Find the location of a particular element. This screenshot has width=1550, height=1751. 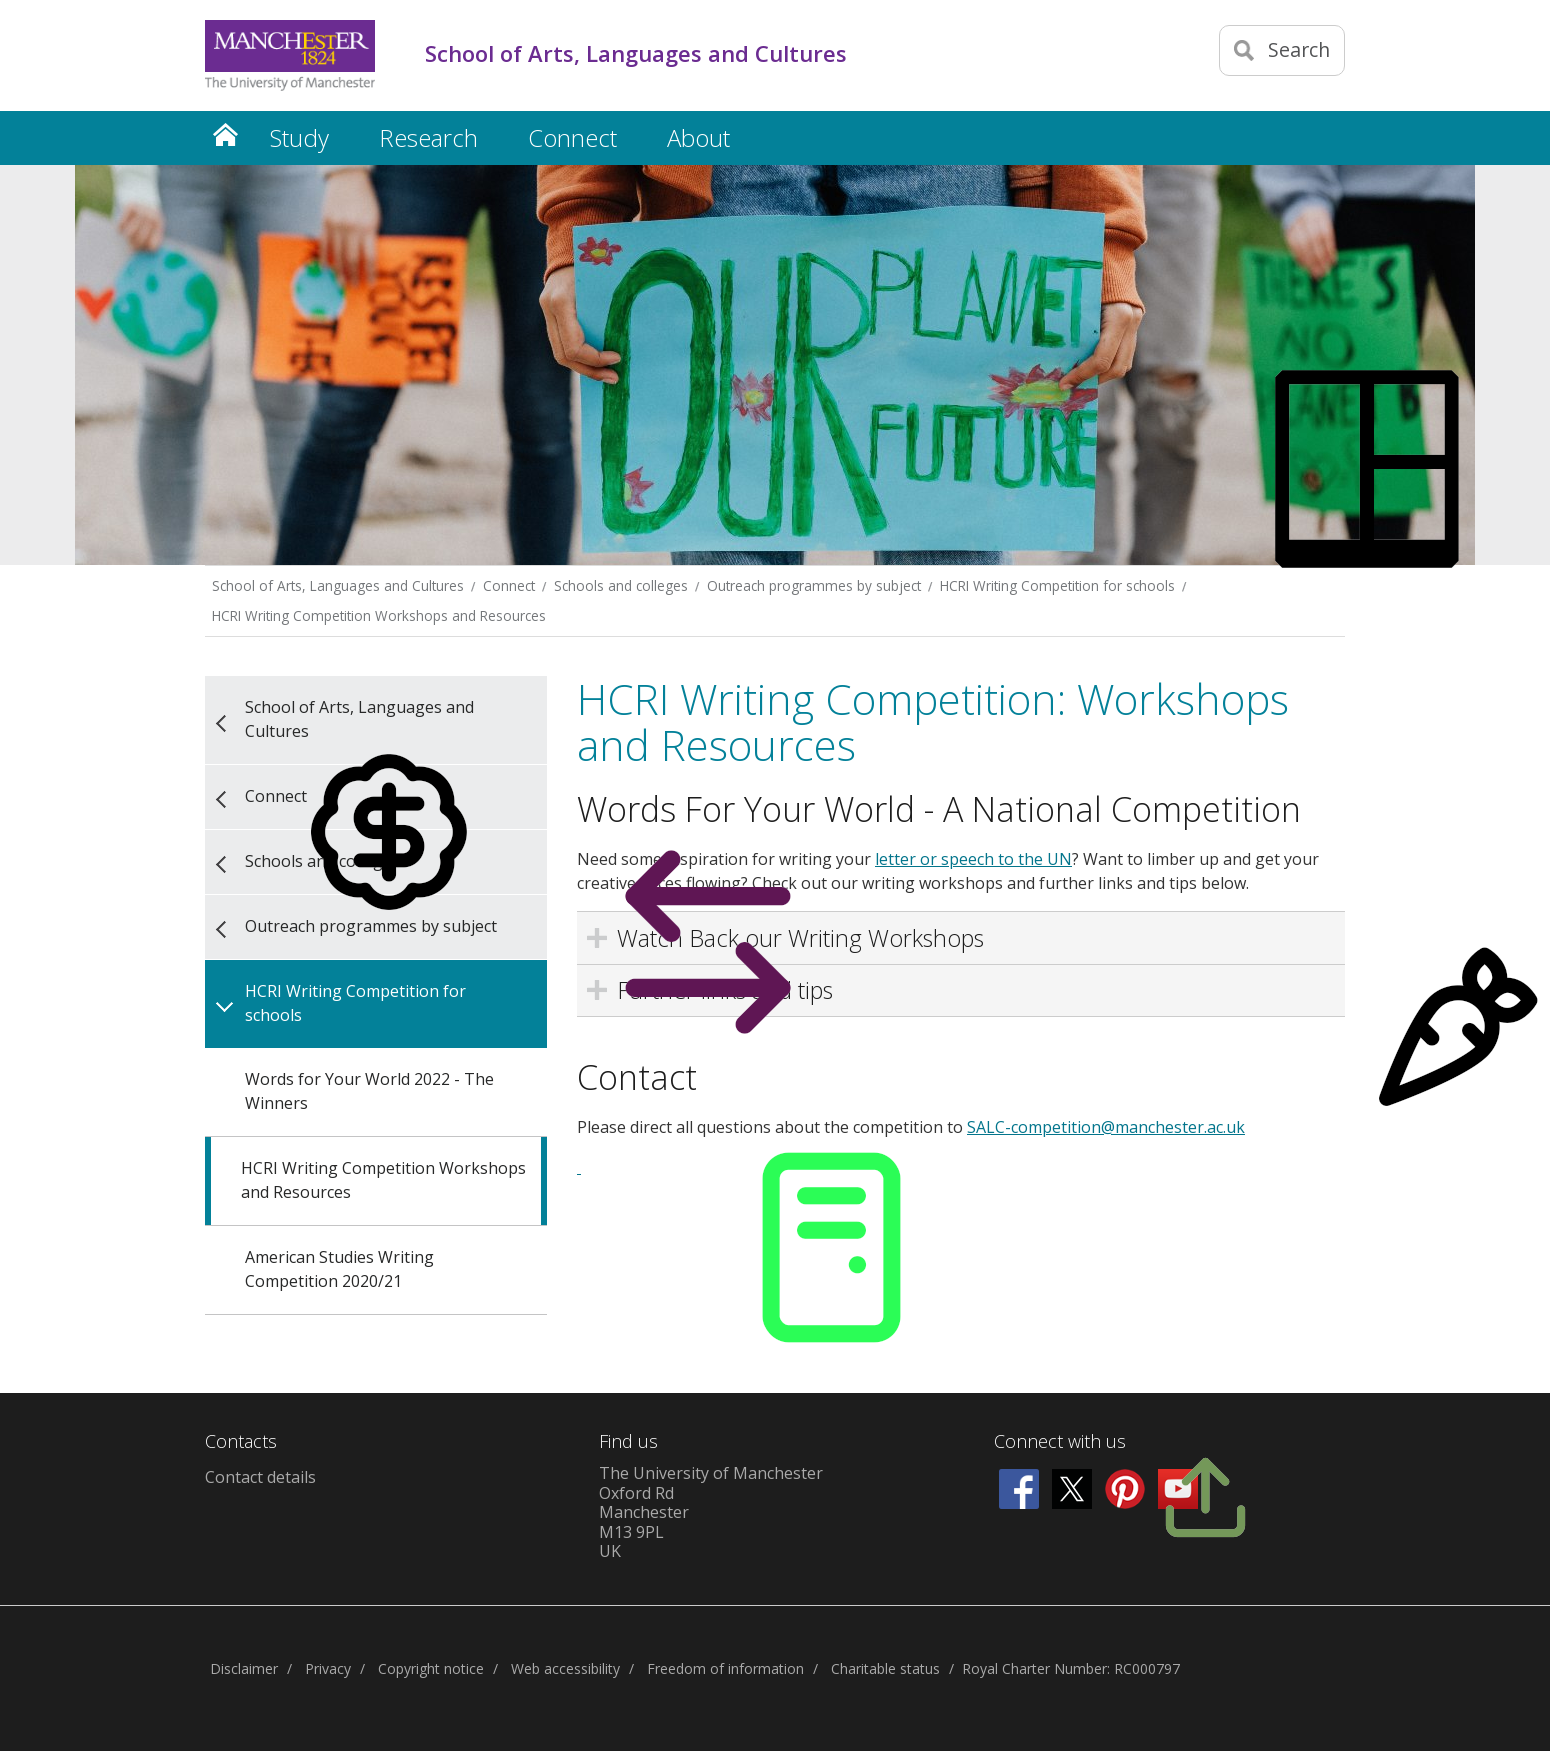

browse vegetable or produce category is located at coordinates (1454, 1030).